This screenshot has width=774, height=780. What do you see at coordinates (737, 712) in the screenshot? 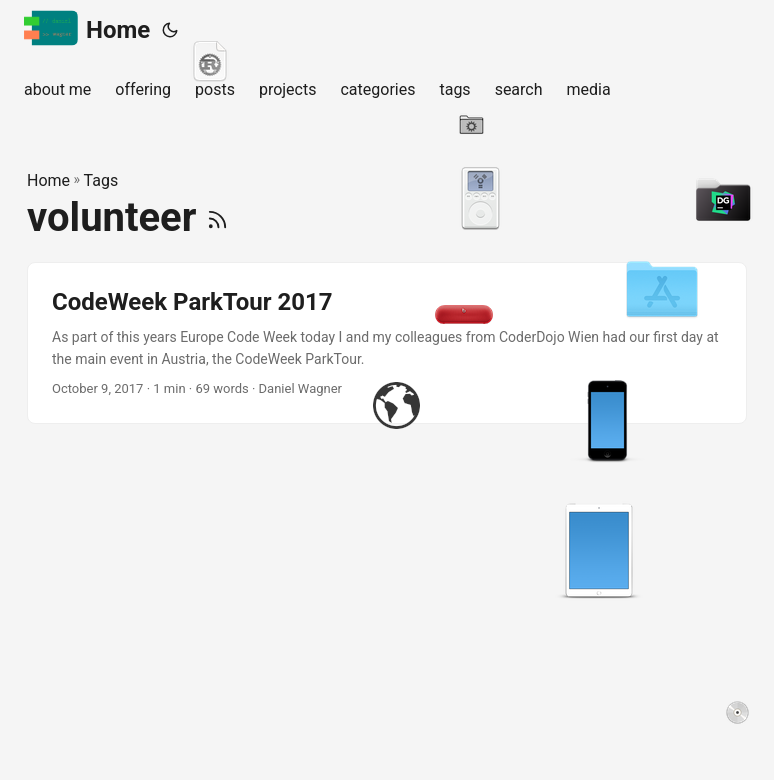
I see `indicates a blank CD-R disc ready for burning` at bounding box center [737, 712].